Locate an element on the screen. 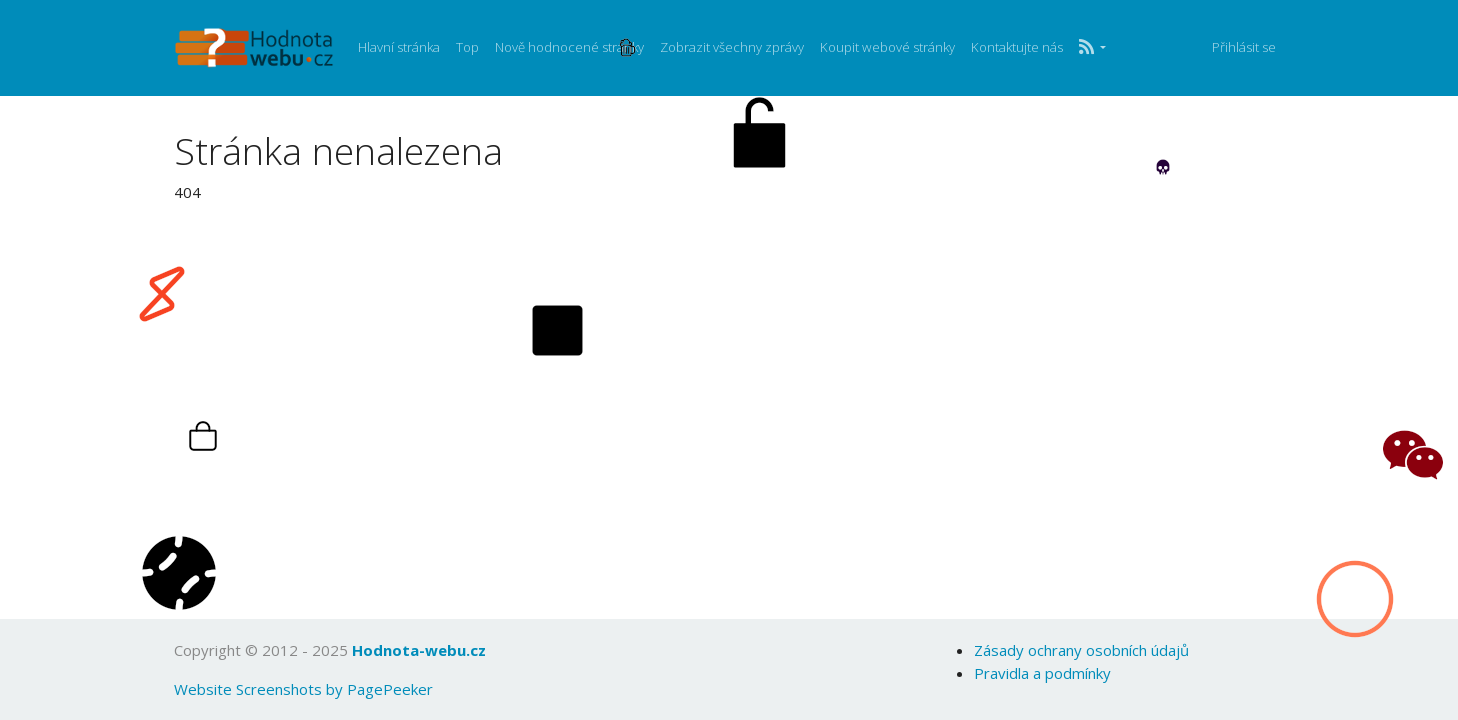  view baseball scores or stats is located at coordinates (179, 573).